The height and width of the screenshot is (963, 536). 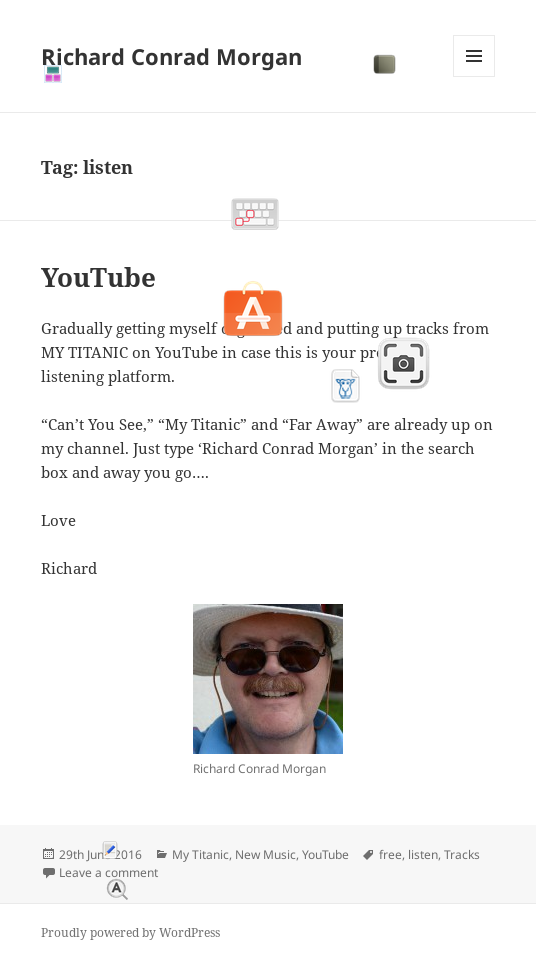 I want to click on search within the current project, so click(x=117, y=889).